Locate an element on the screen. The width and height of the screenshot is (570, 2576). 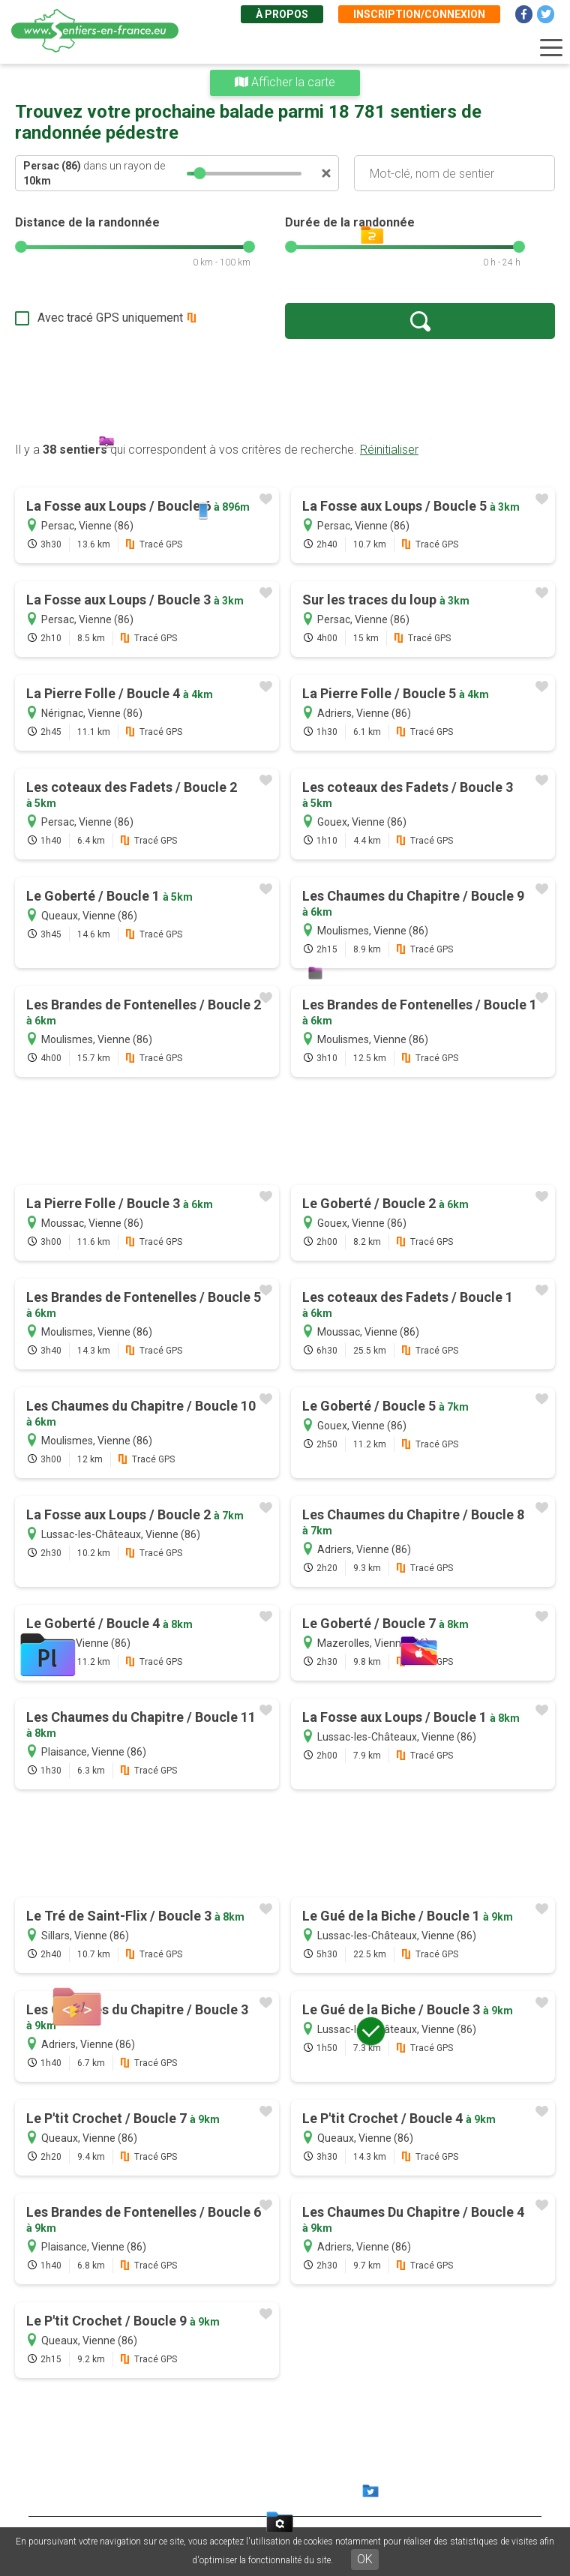
open folder in macos big sur style is located at coordinates (418, 1651).